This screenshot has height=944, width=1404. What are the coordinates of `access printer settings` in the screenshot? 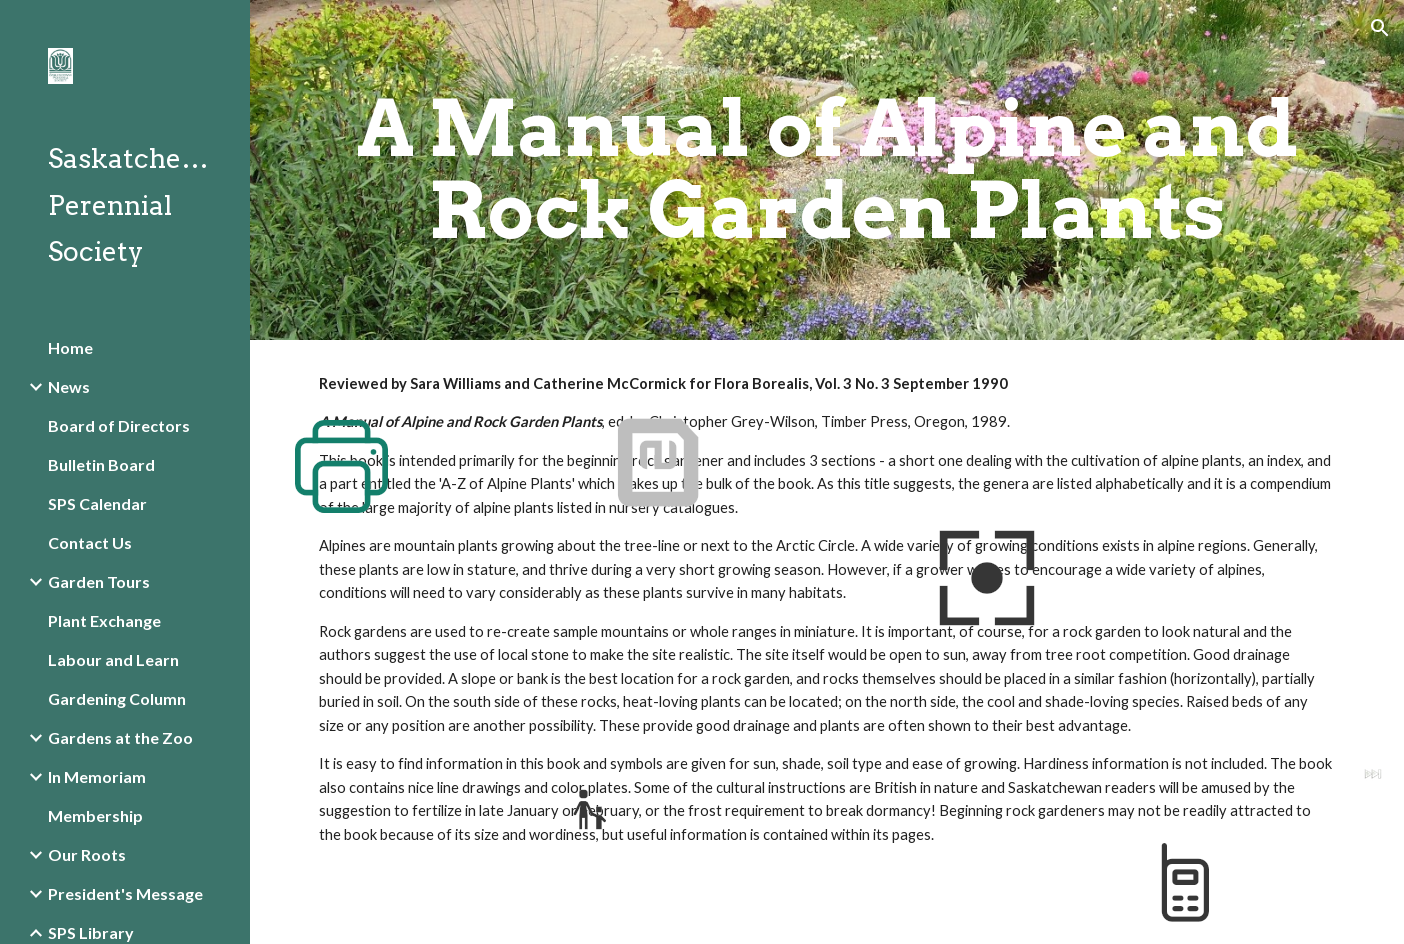 It's located at (341, 466).